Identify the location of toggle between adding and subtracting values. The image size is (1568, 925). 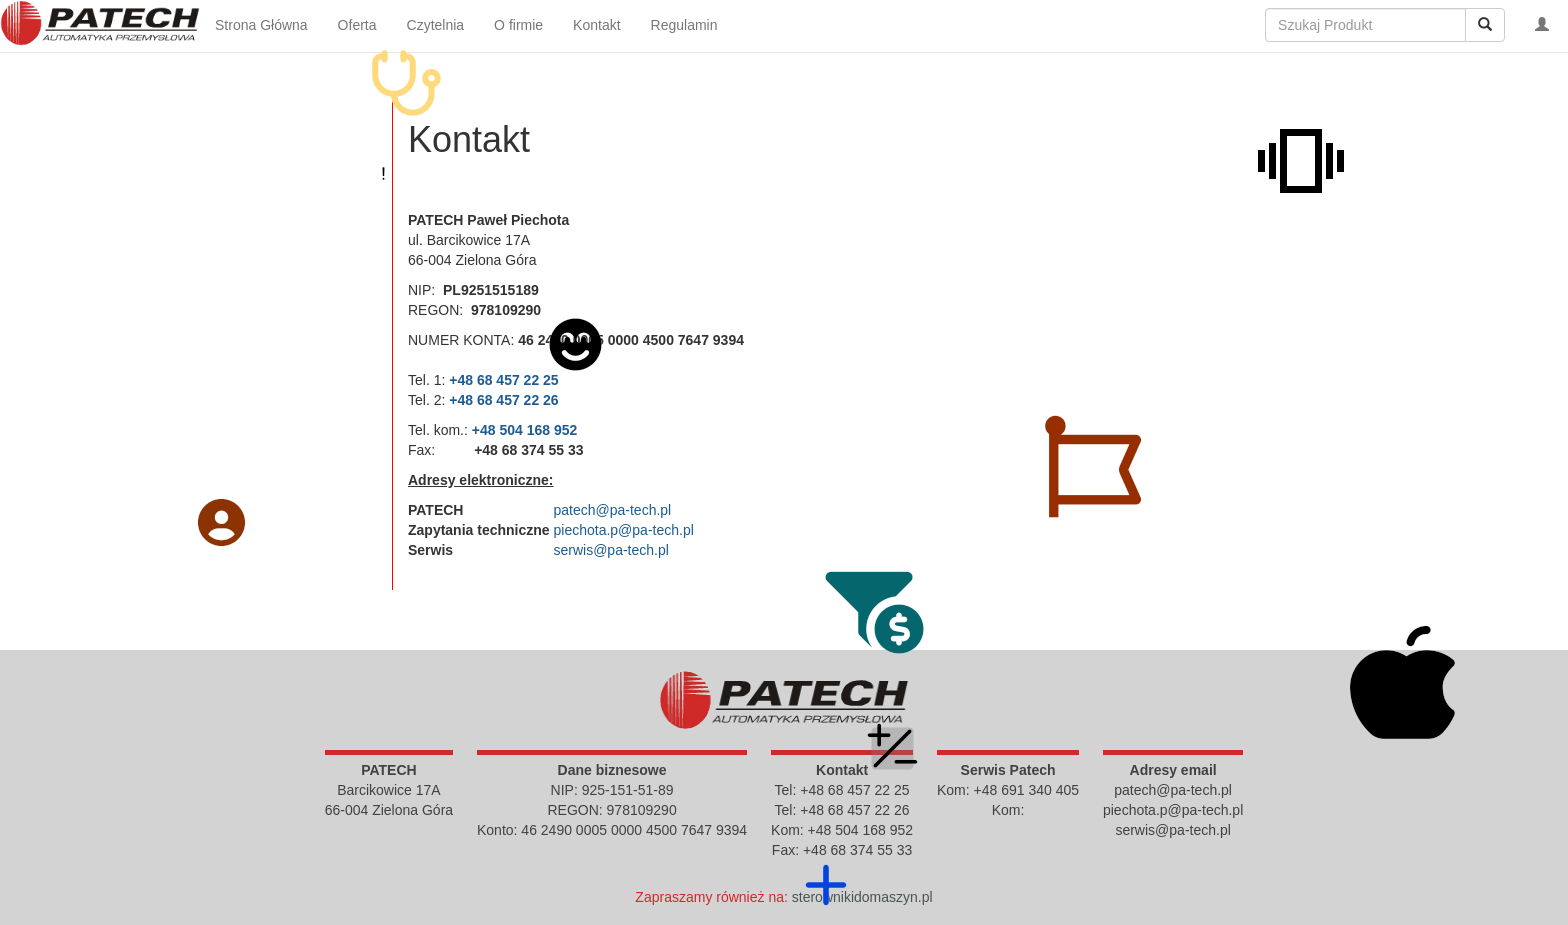
(892, 748).